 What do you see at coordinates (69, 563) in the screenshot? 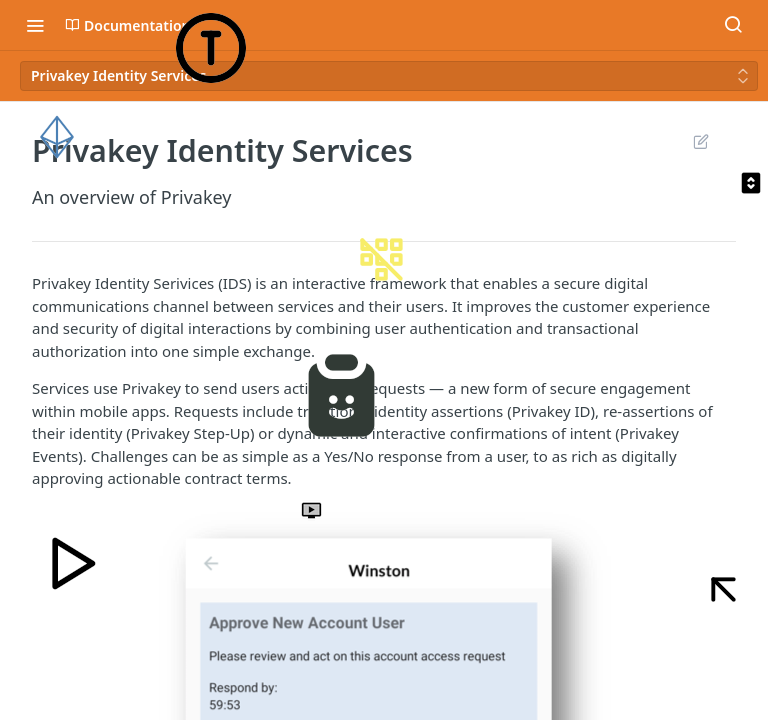
I see `play media or start playback` at bounding box center [69, 563].